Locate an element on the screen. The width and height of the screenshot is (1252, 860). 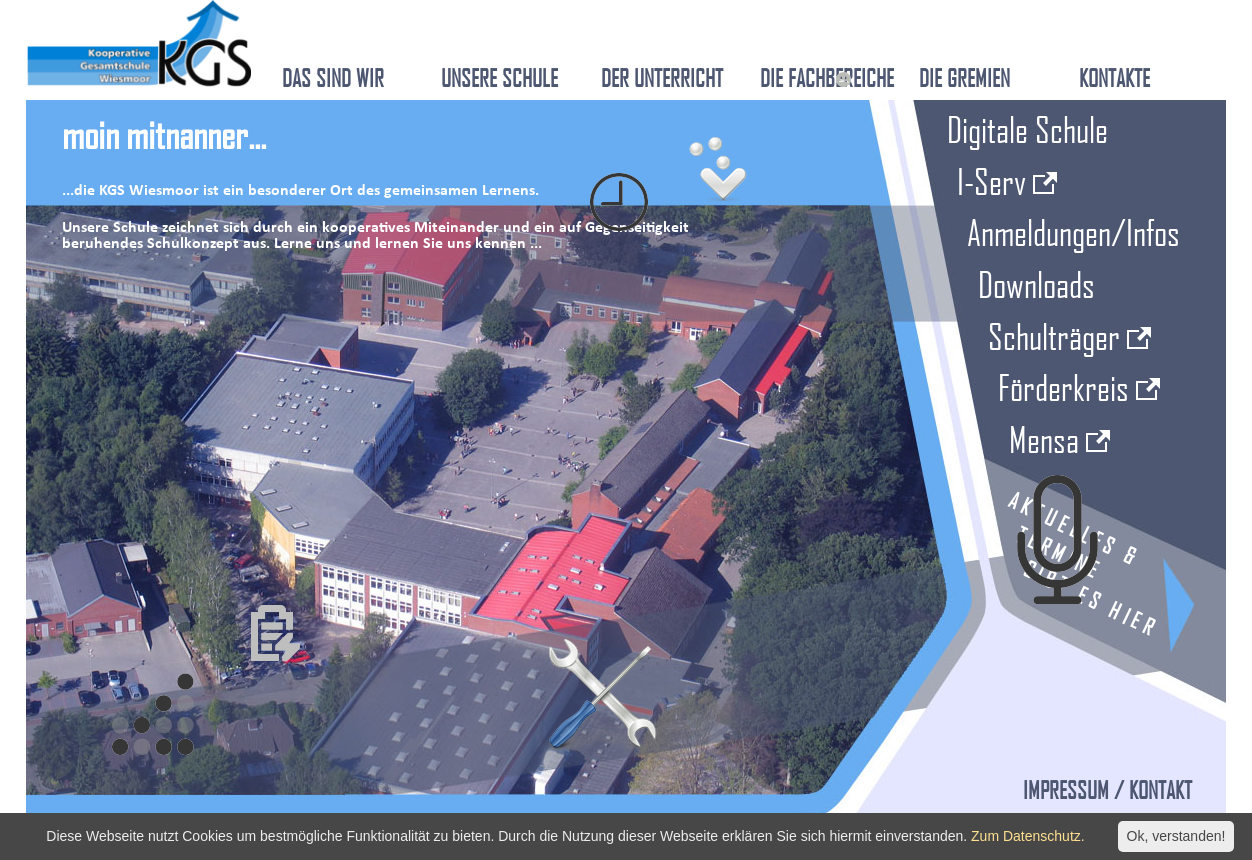
launch four-in-a-row game is located at coordinates (155, 711).